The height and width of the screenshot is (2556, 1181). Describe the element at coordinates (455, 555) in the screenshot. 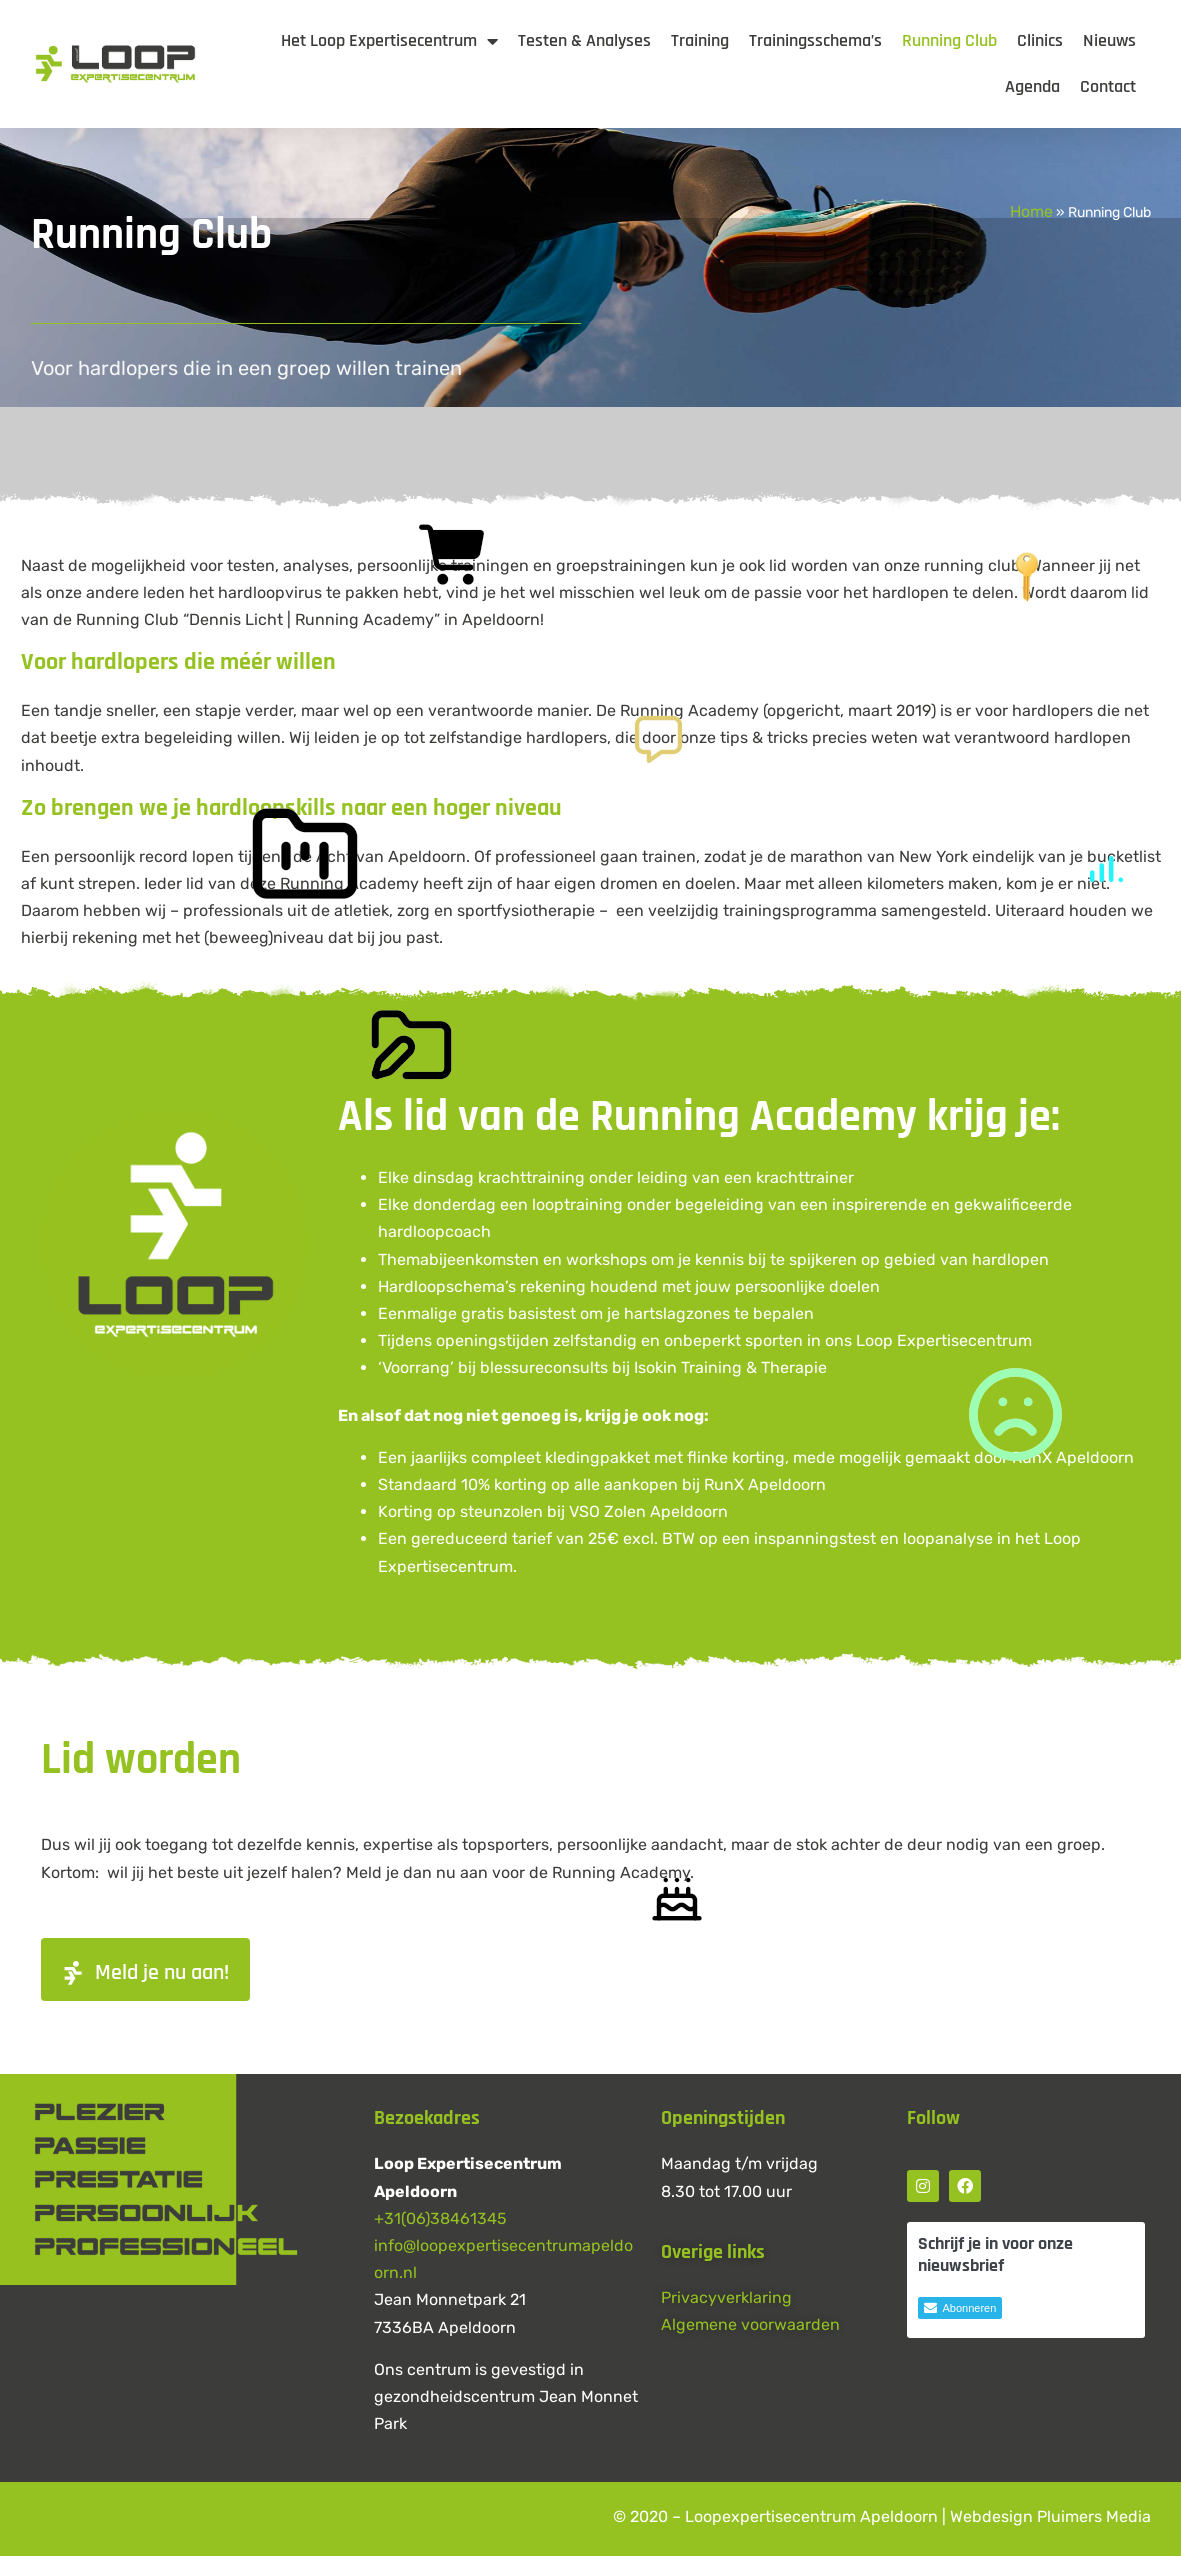

I see `view your shopping cart` at that location.